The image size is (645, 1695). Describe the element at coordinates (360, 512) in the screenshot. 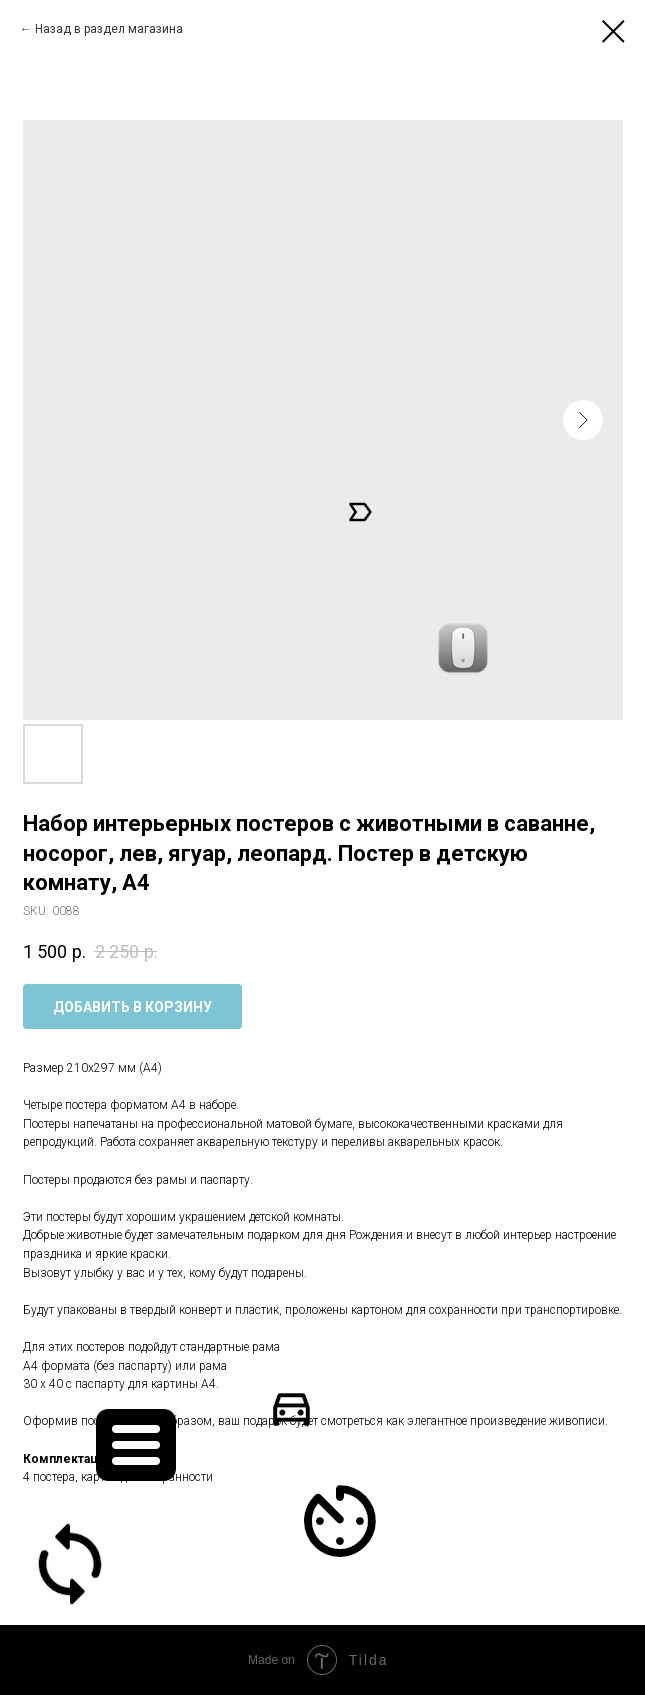

I see `mark item as important` at that location.